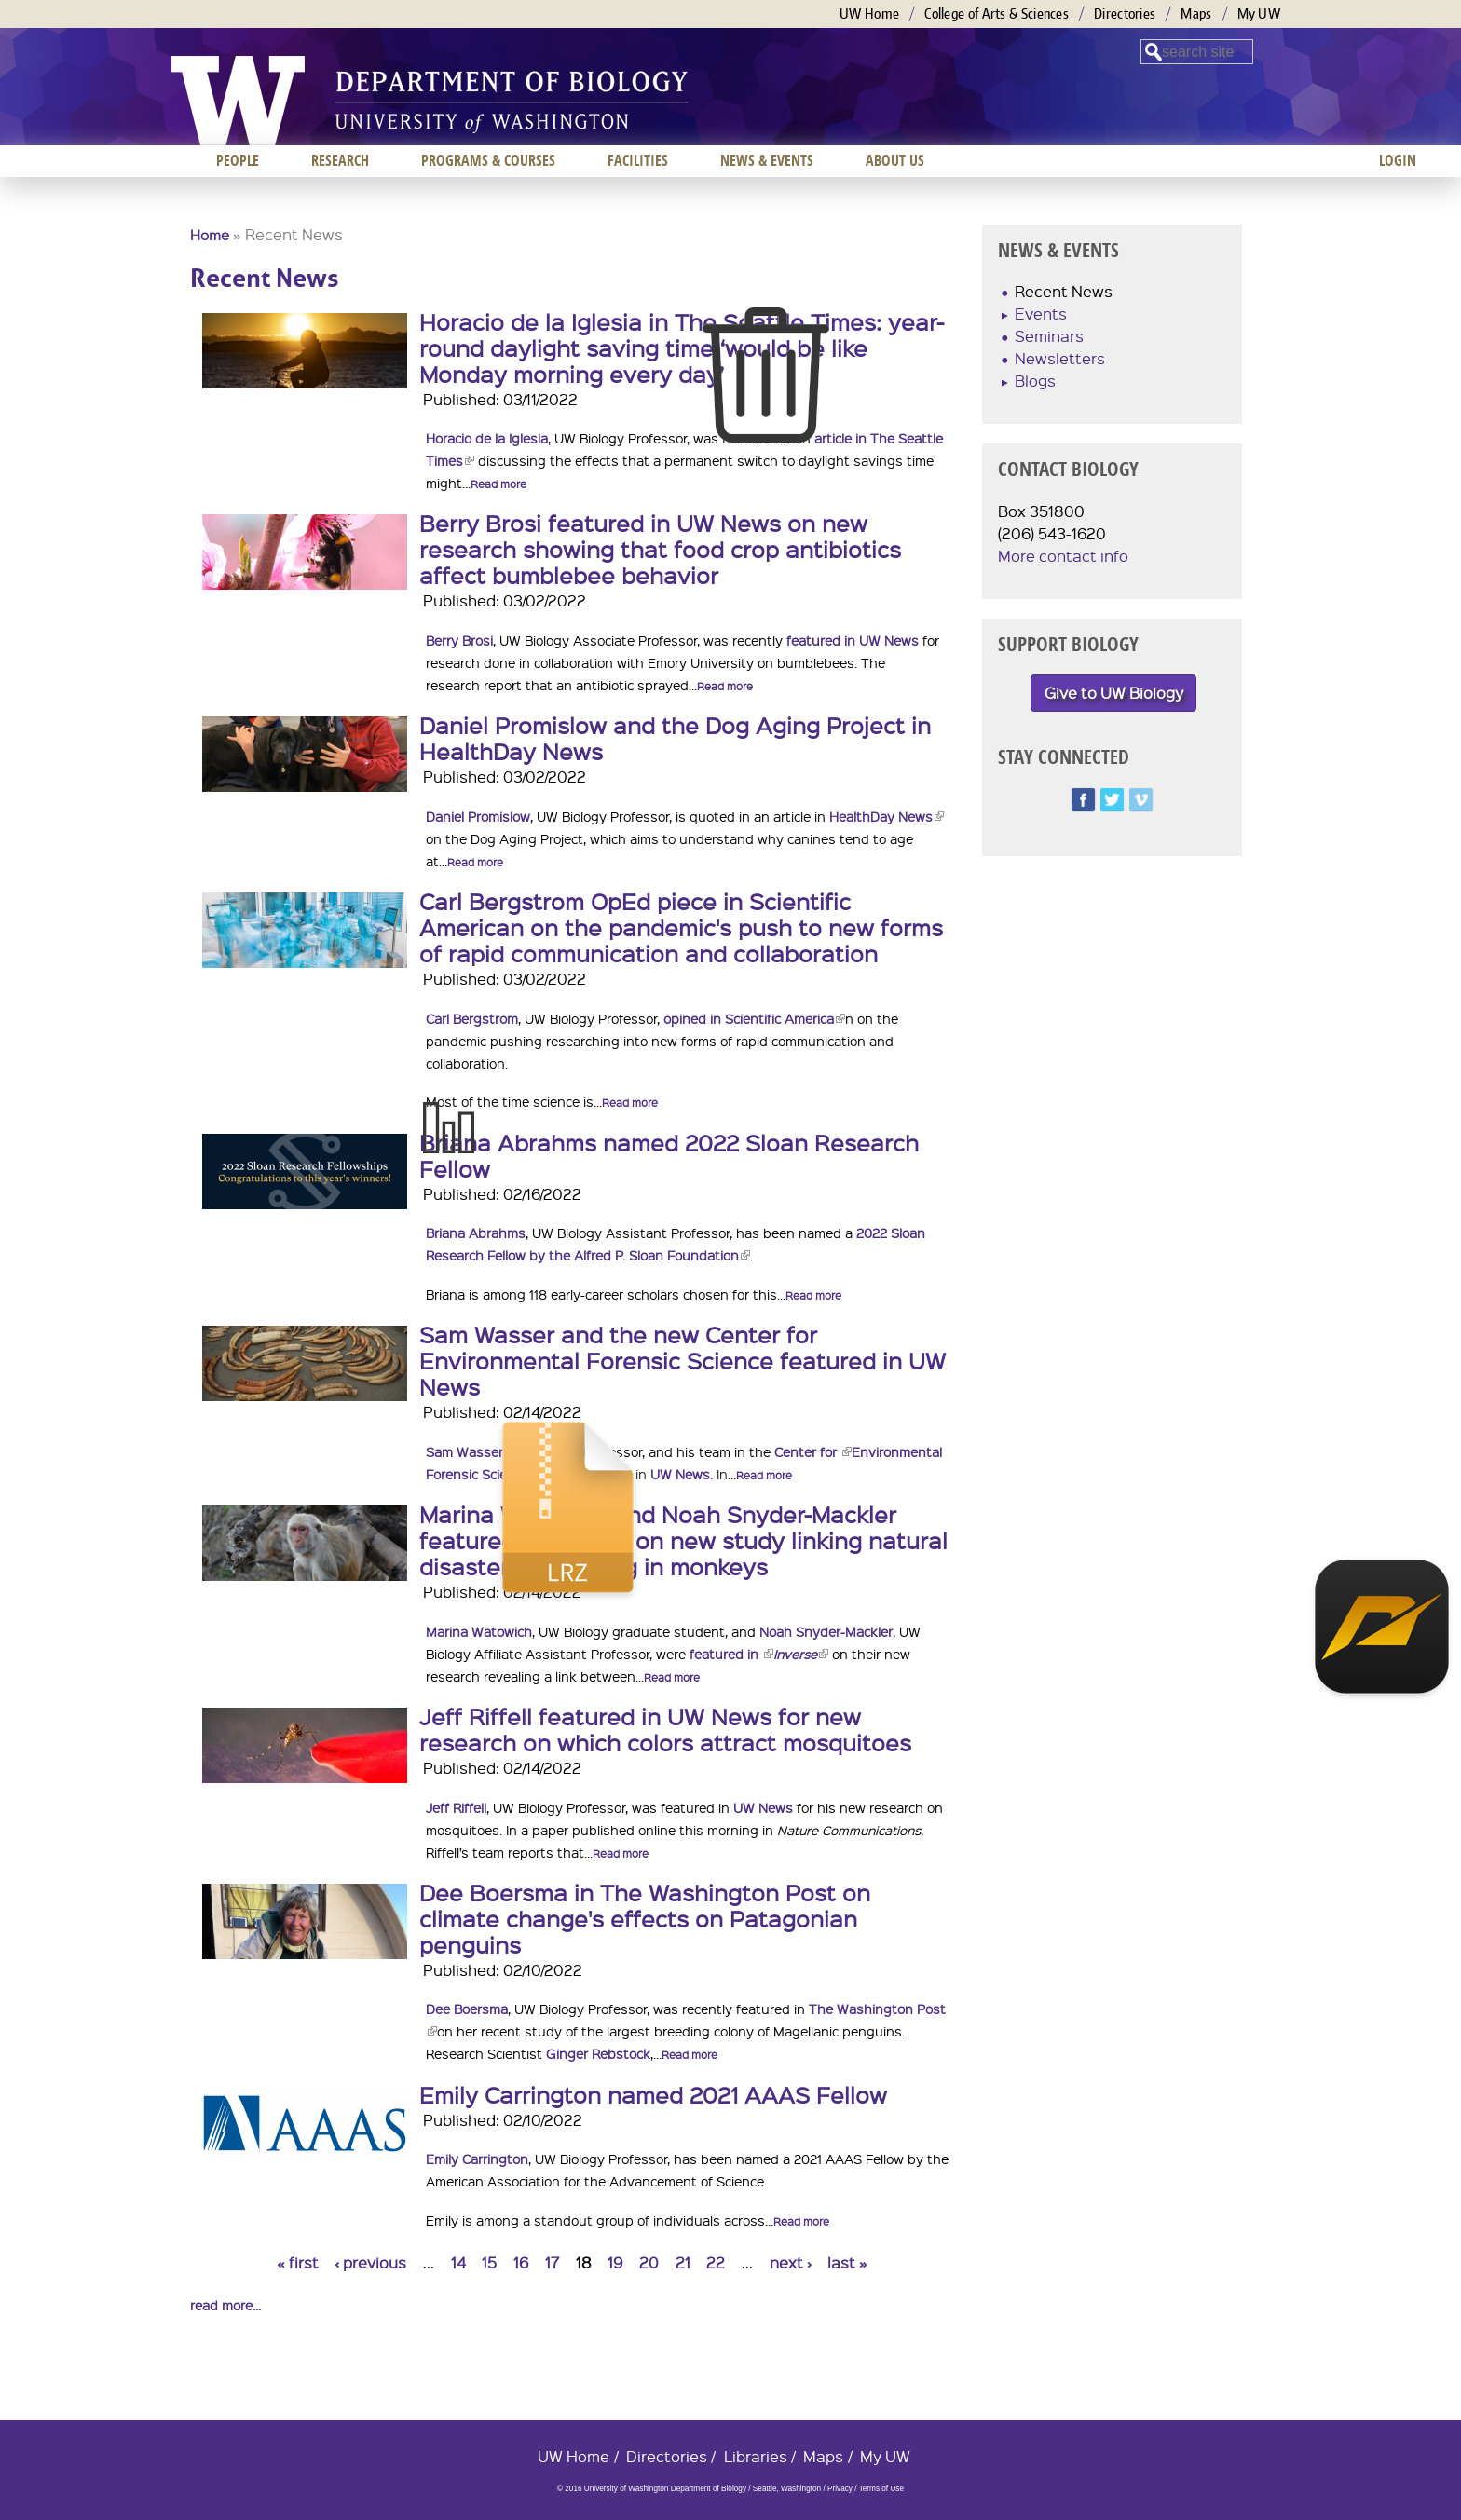 The image size is (1461, 2520). Describe the element at coordinates (567, 1510) in the screenshot. I see `an lrzip compressed archive file` at that location.